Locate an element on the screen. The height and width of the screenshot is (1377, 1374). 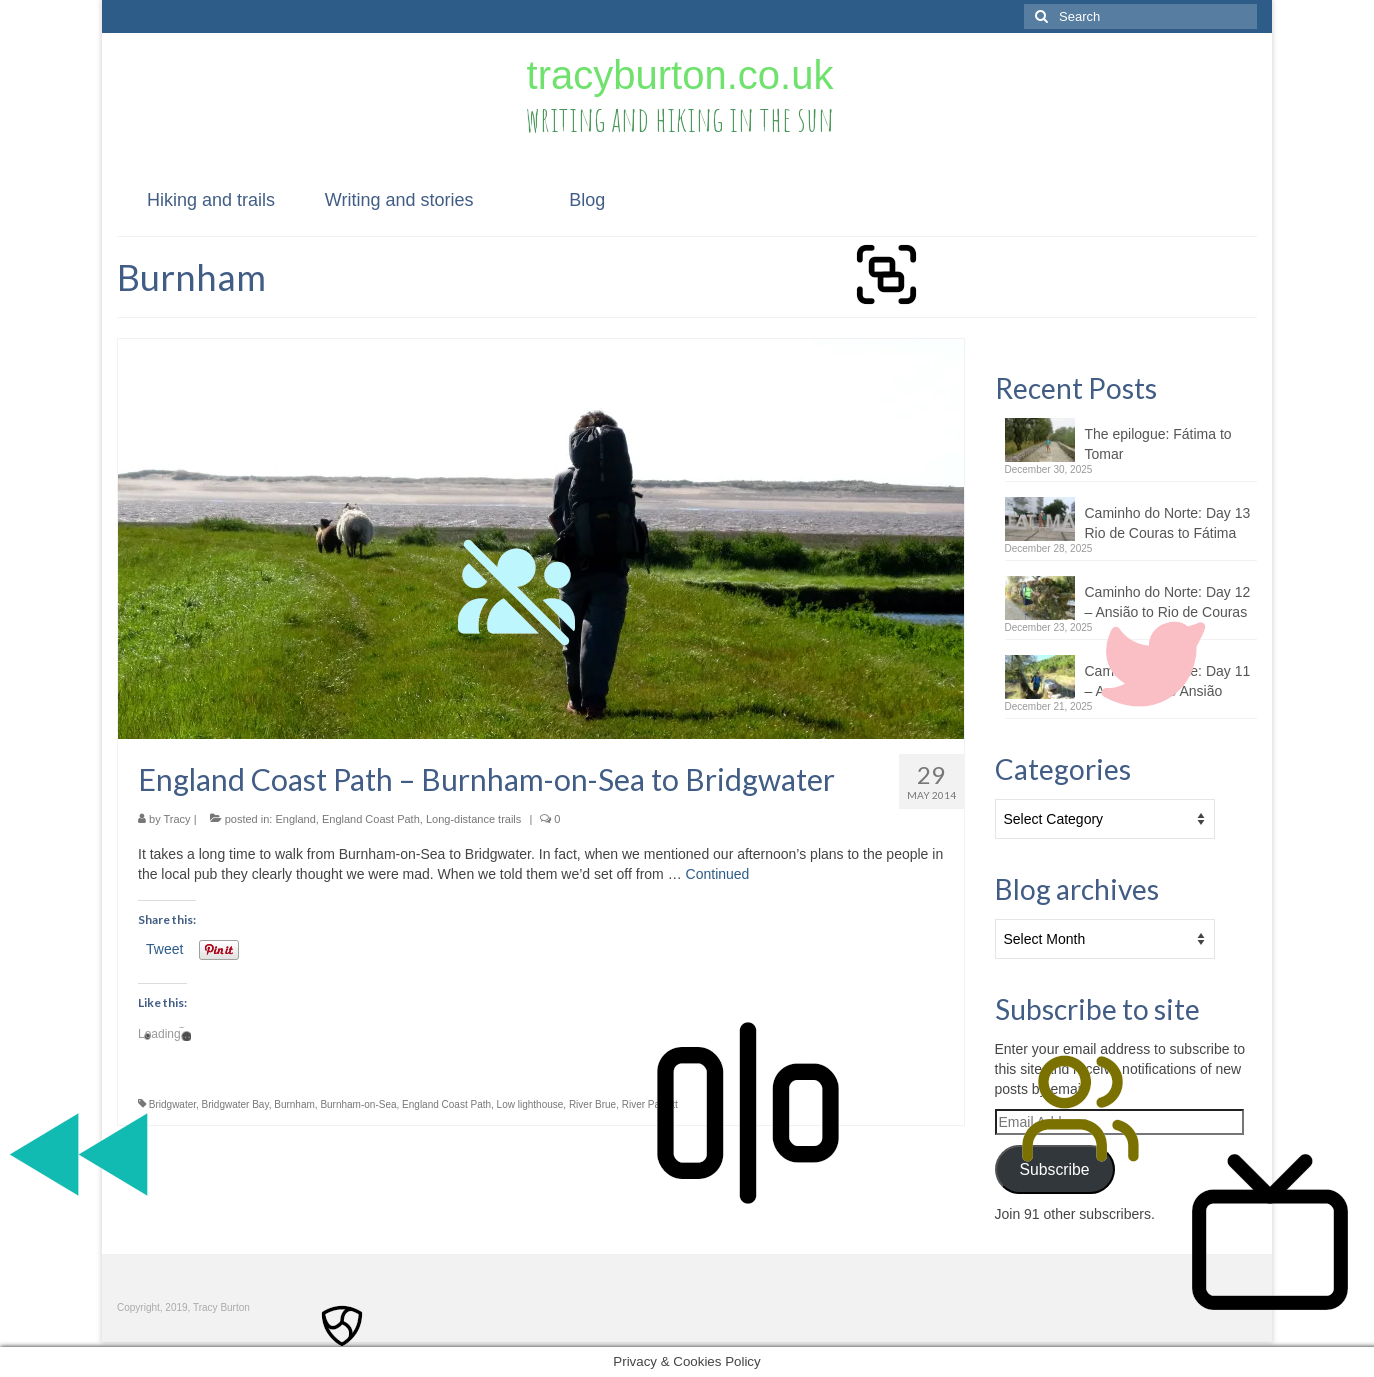
share to twitter is located at coordinates (1153, 664).